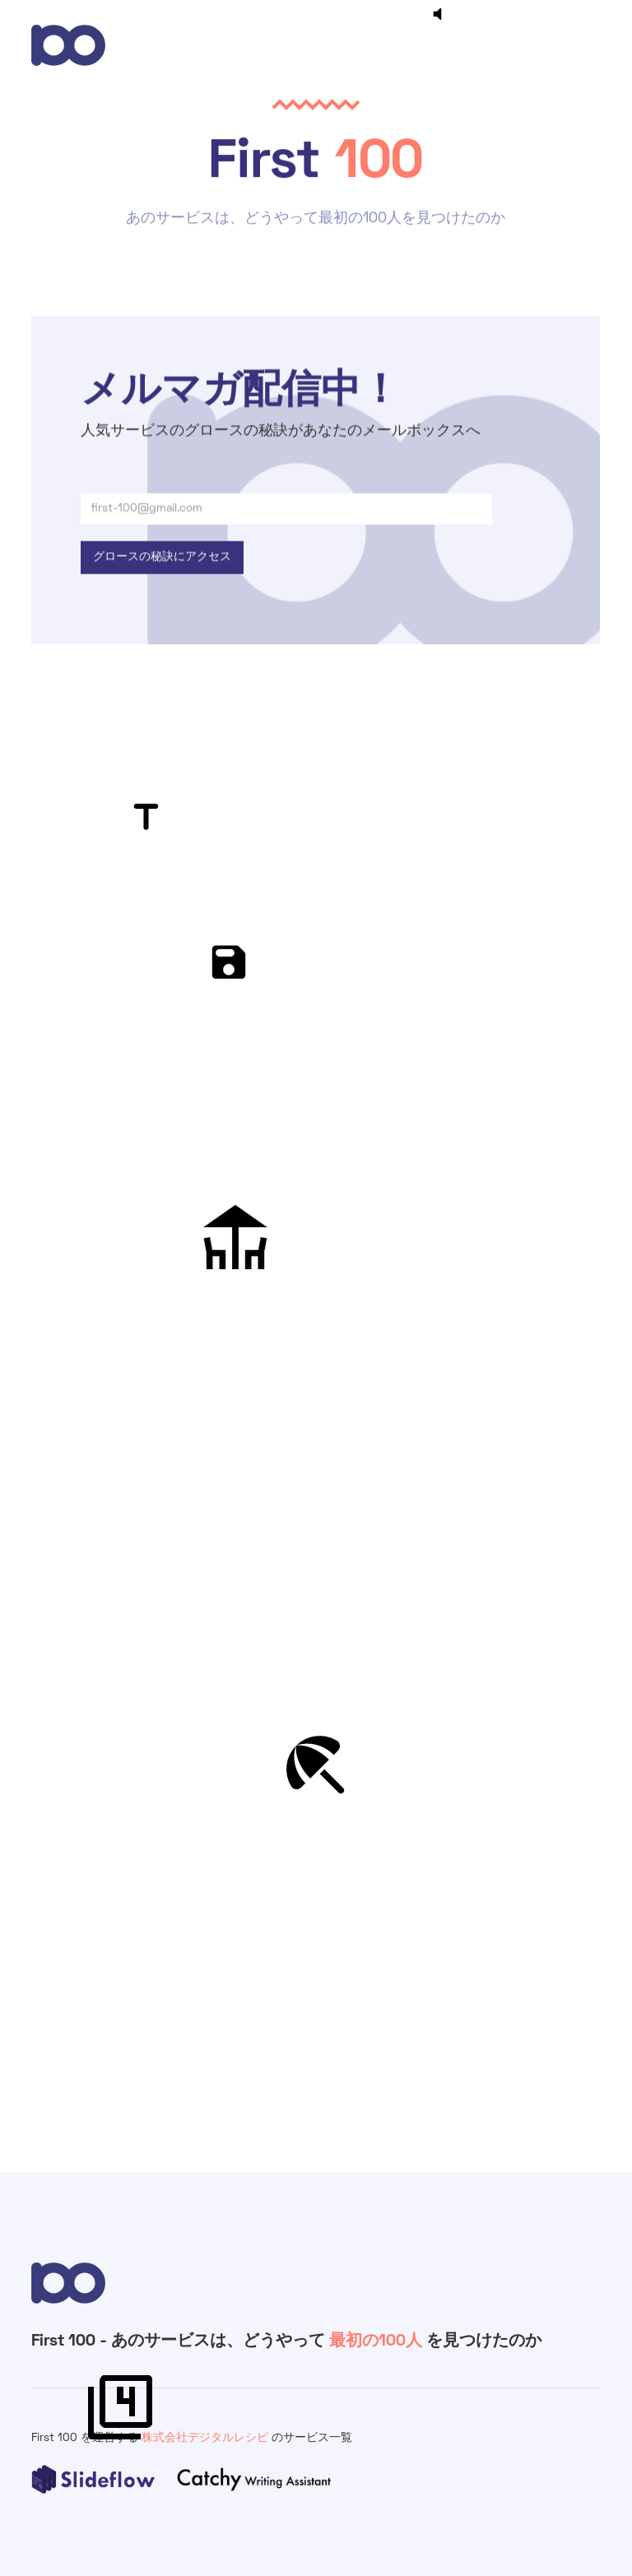  I want to click on save current file or document, so click(229, 962).